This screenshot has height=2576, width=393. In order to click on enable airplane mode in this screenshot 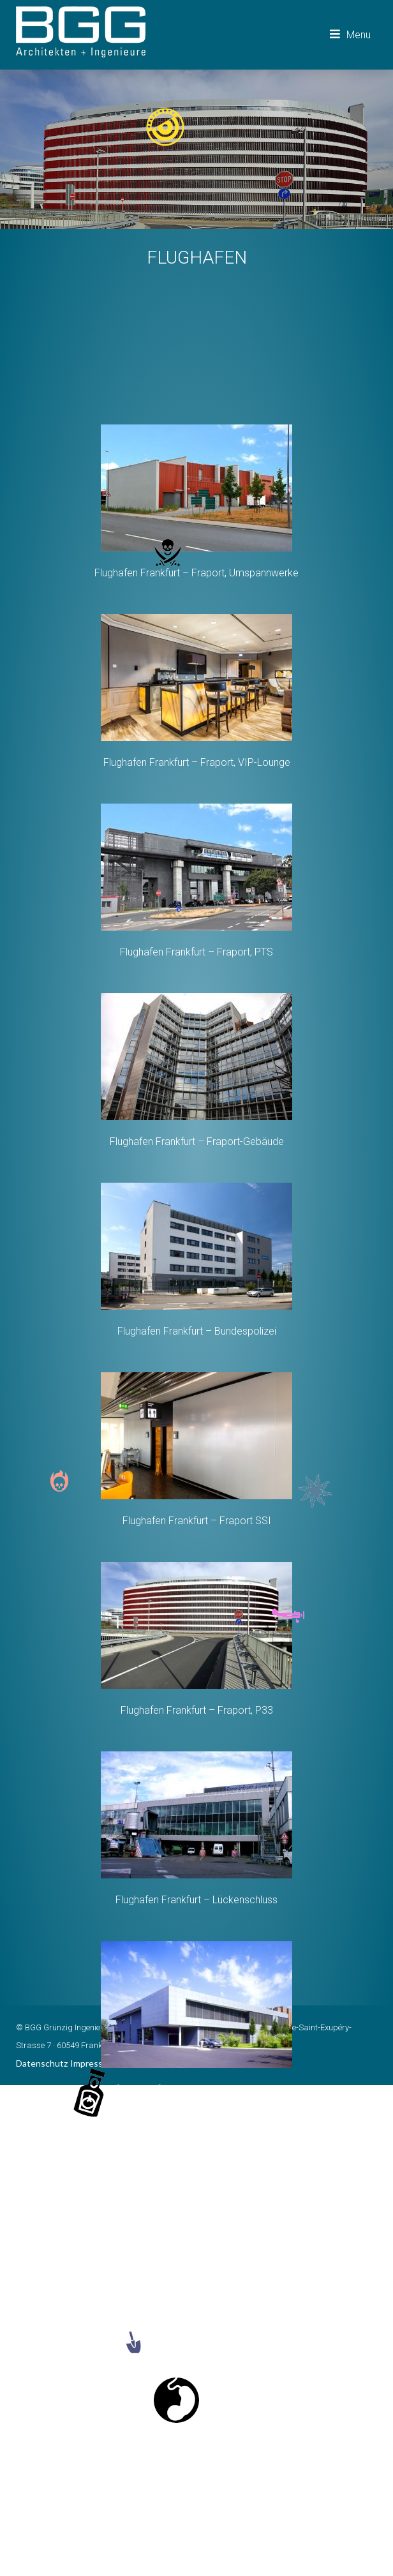, I will do `click(288, 1615)`.